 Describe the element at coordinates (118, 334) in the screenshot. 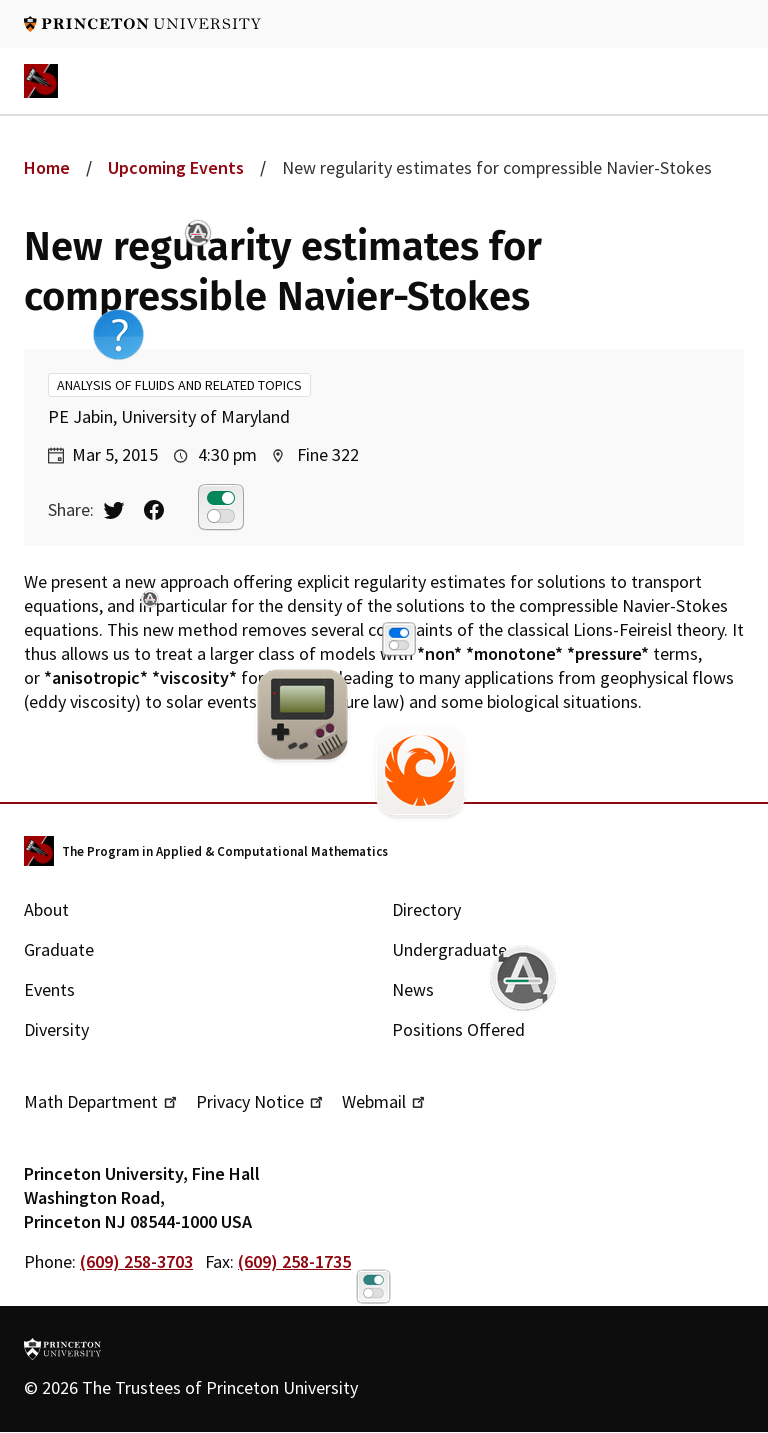

I see `open the help center or documentation` at that location.